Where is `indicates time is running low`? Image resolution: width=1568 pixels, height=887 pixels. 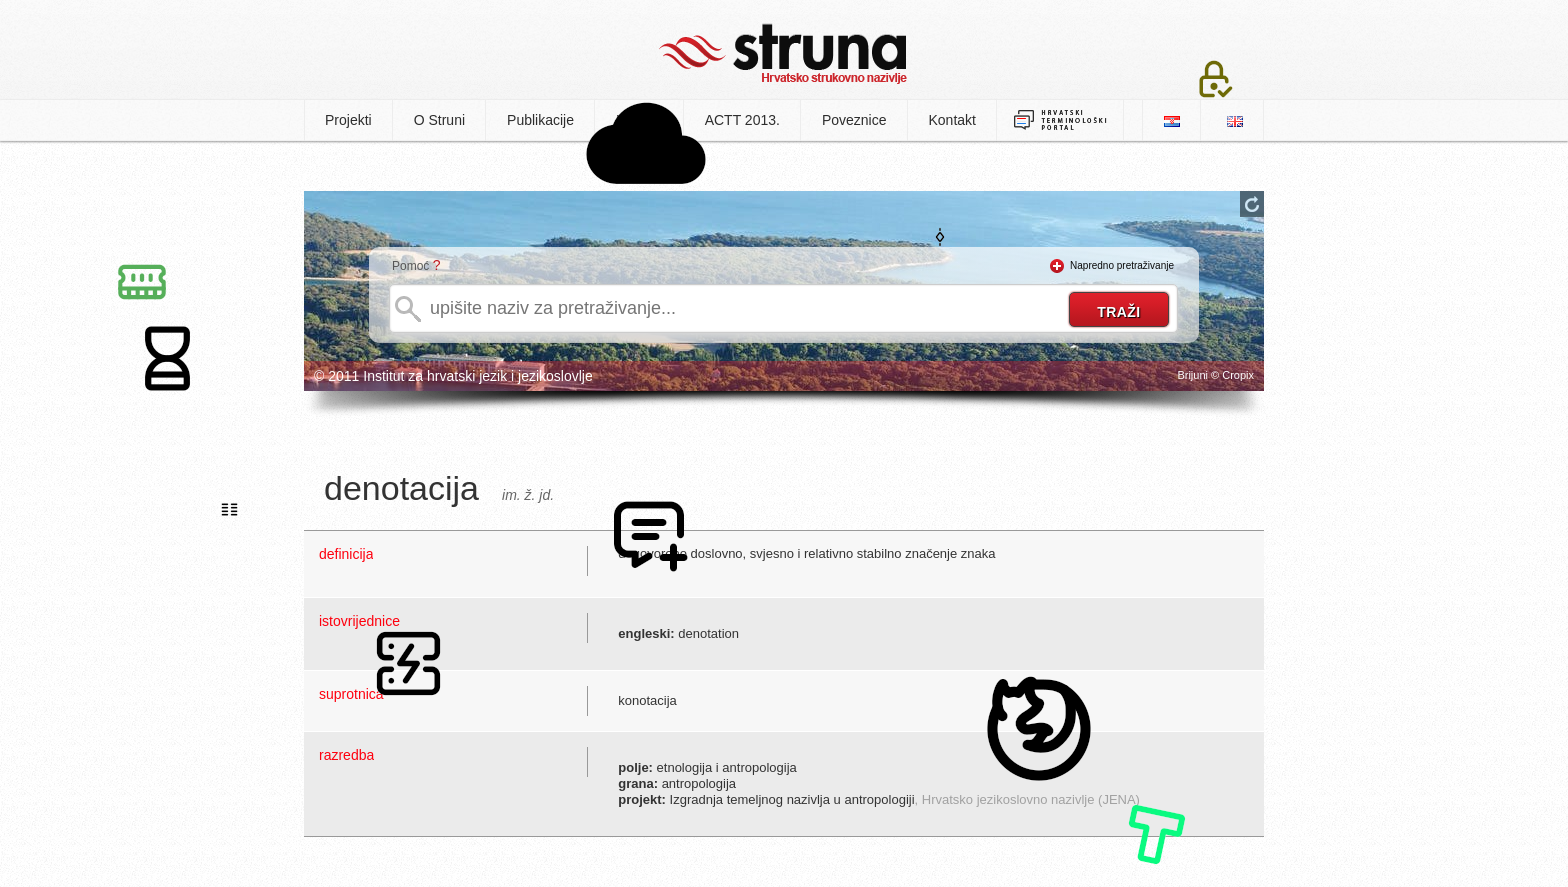
indicates time is running low is located at coordinates (167, 358).